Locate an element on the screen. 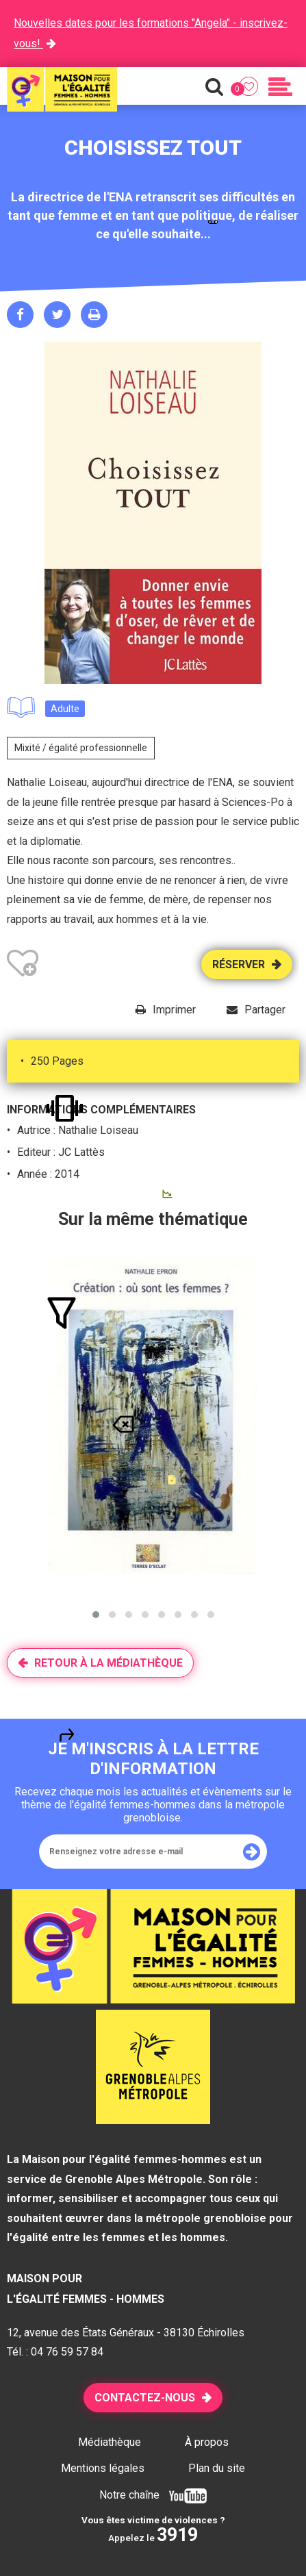 Image resolution: width=306 pixels, height=2576 pixels. create a new file is located at coordinates (172, 1480).